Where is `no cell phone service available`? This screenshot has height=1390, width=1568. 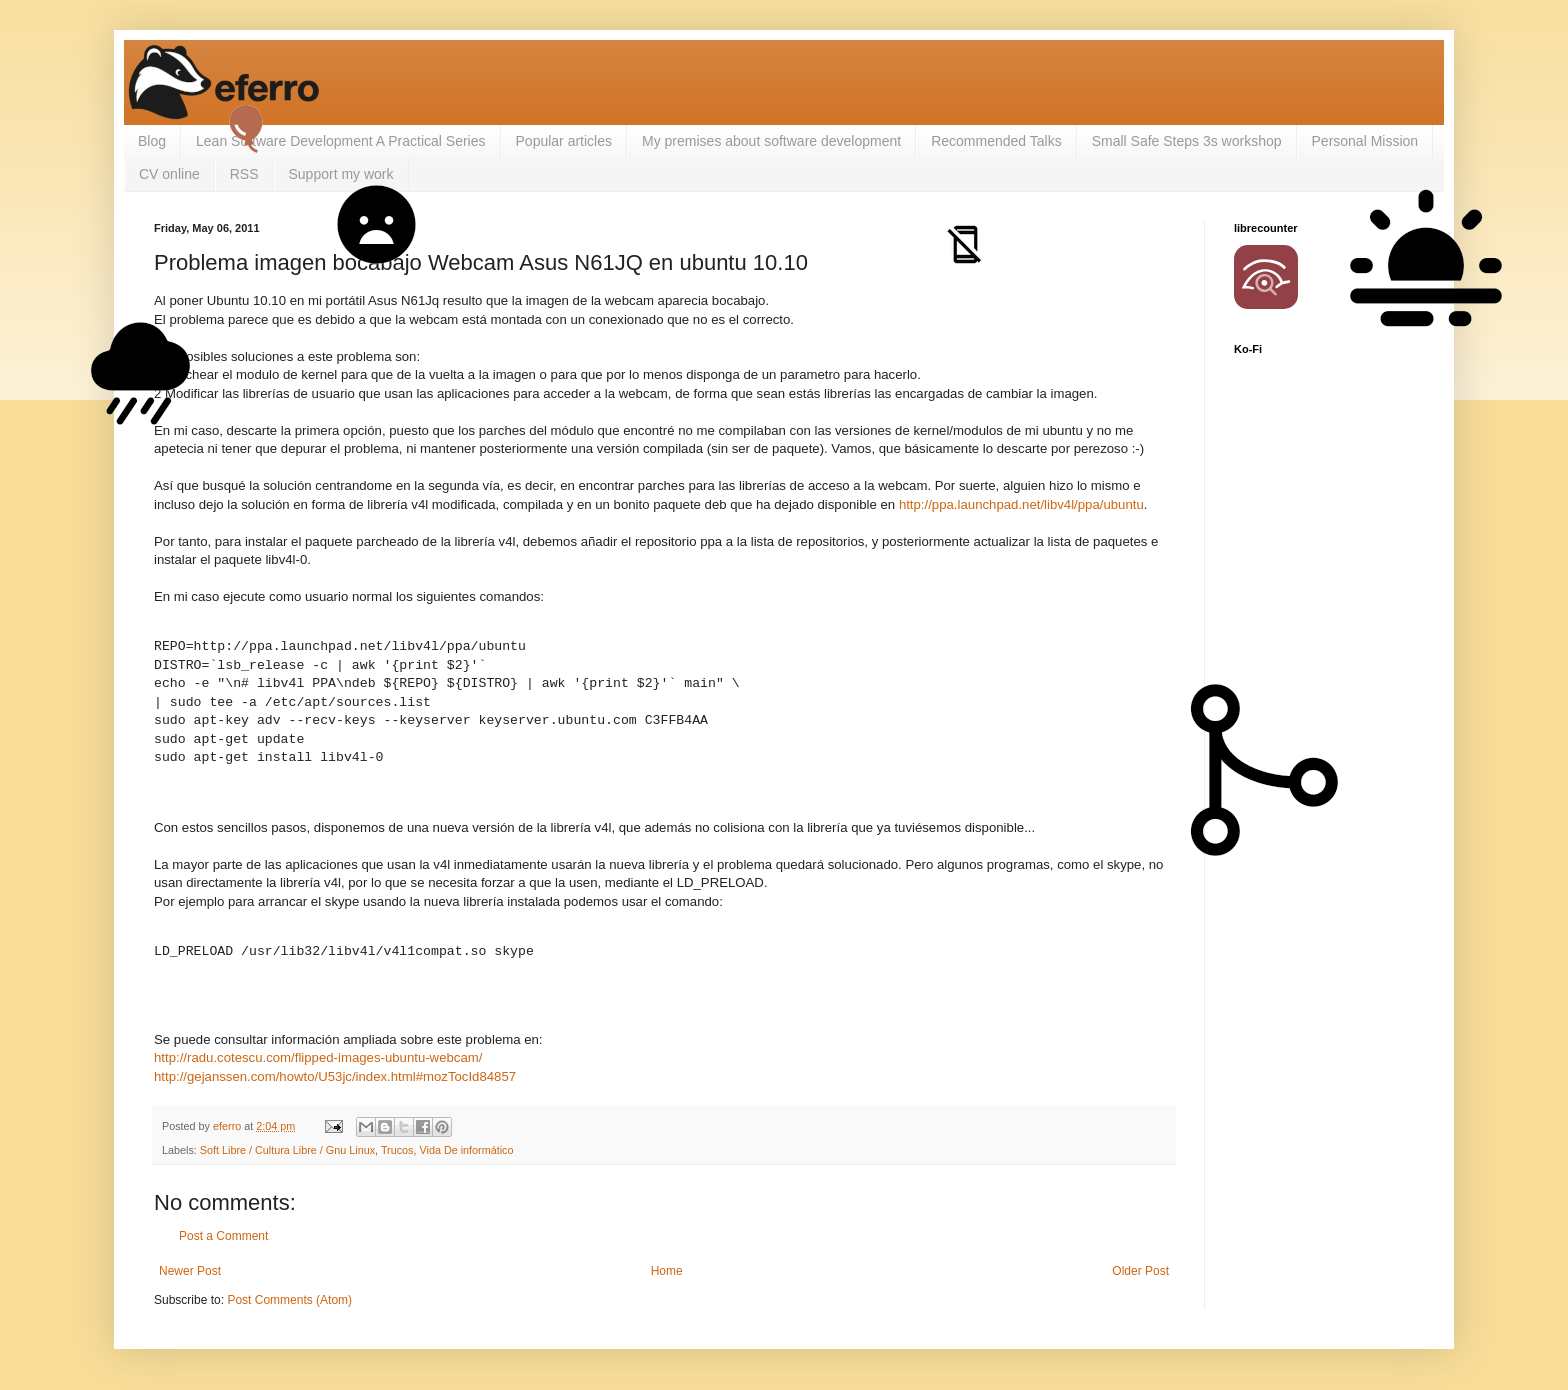
no cell phone service available is located at coordinates (965, 244).